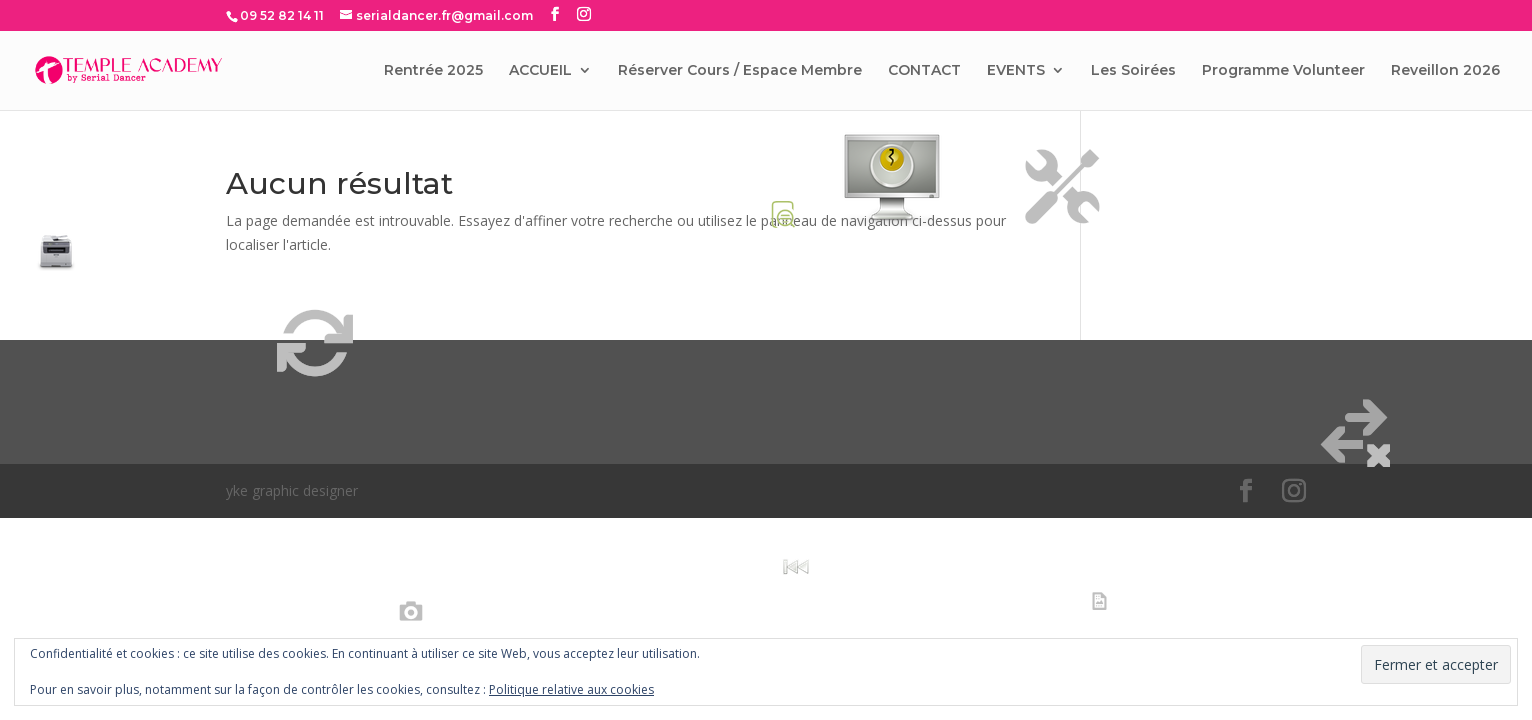 This screenshot has width=1532, height=720. I want to click on indicates no network connection available, so click(1354, 431).